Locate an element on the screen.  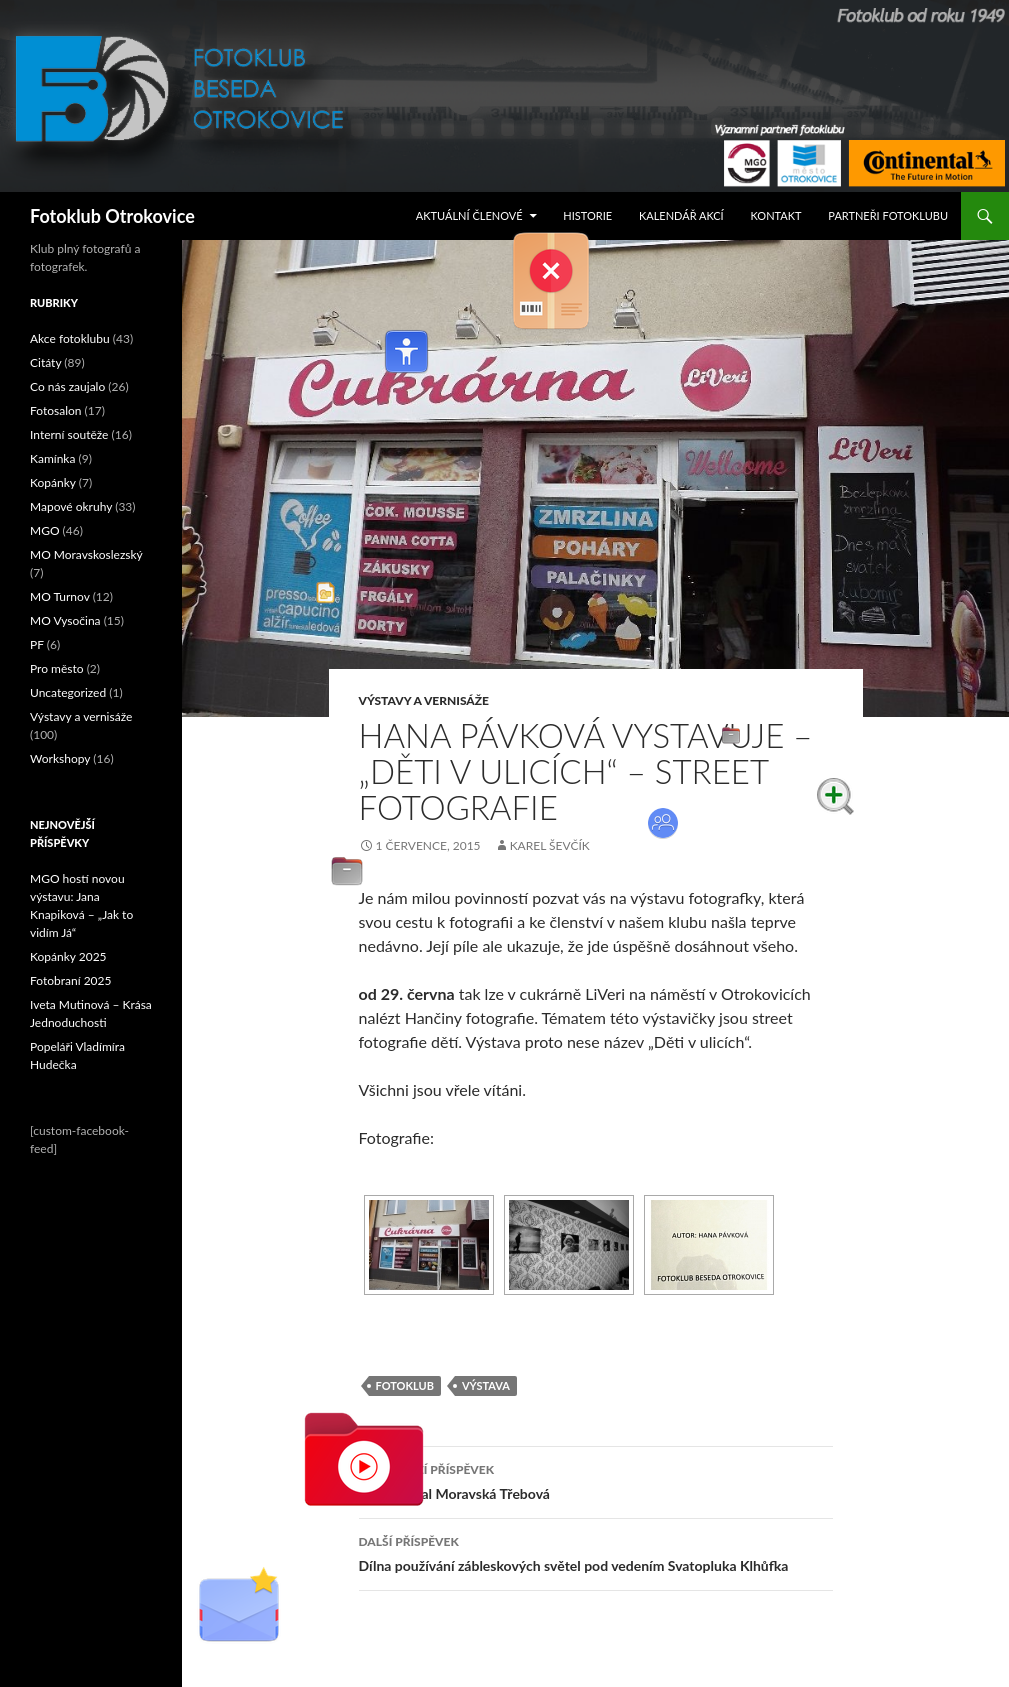
open a vector graphics document is located at coordinates (325, 592).